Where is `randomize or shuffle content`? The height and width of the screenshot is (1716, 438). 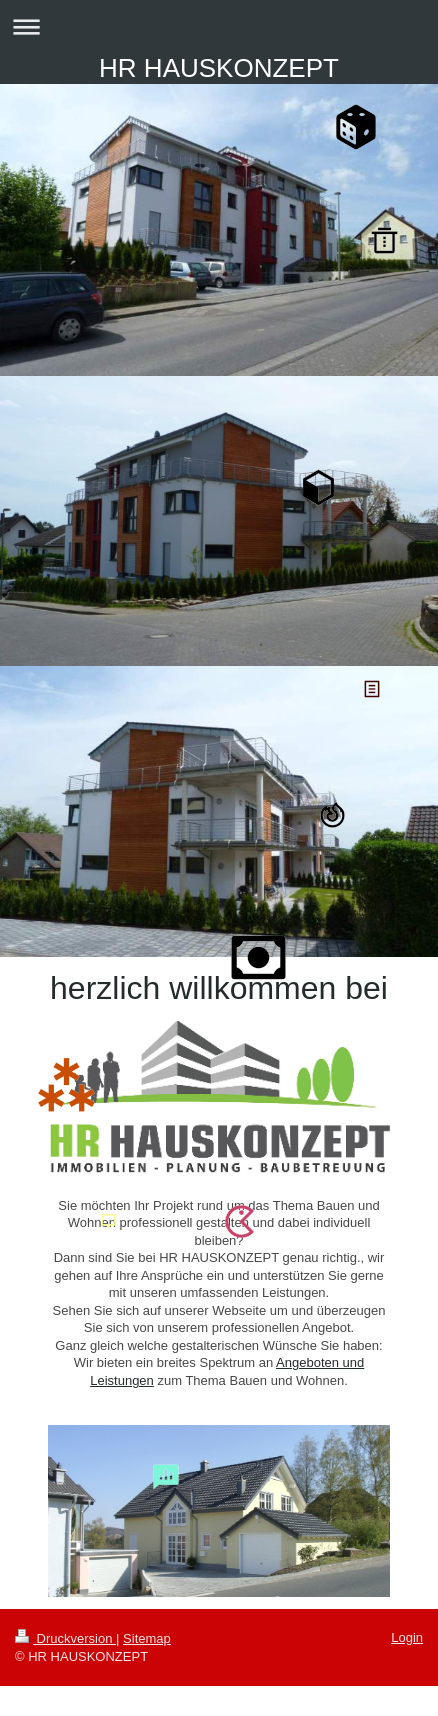 randomize or shuffle content is located at coordinates (356, 127).